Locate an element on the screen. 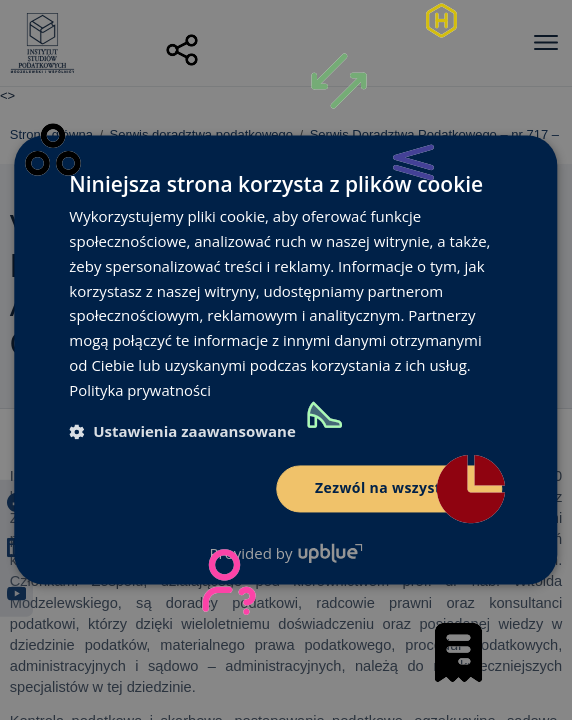 The height and width of the screenshot is (720, 572). open asana project management app is located at coordinates (53, 151).